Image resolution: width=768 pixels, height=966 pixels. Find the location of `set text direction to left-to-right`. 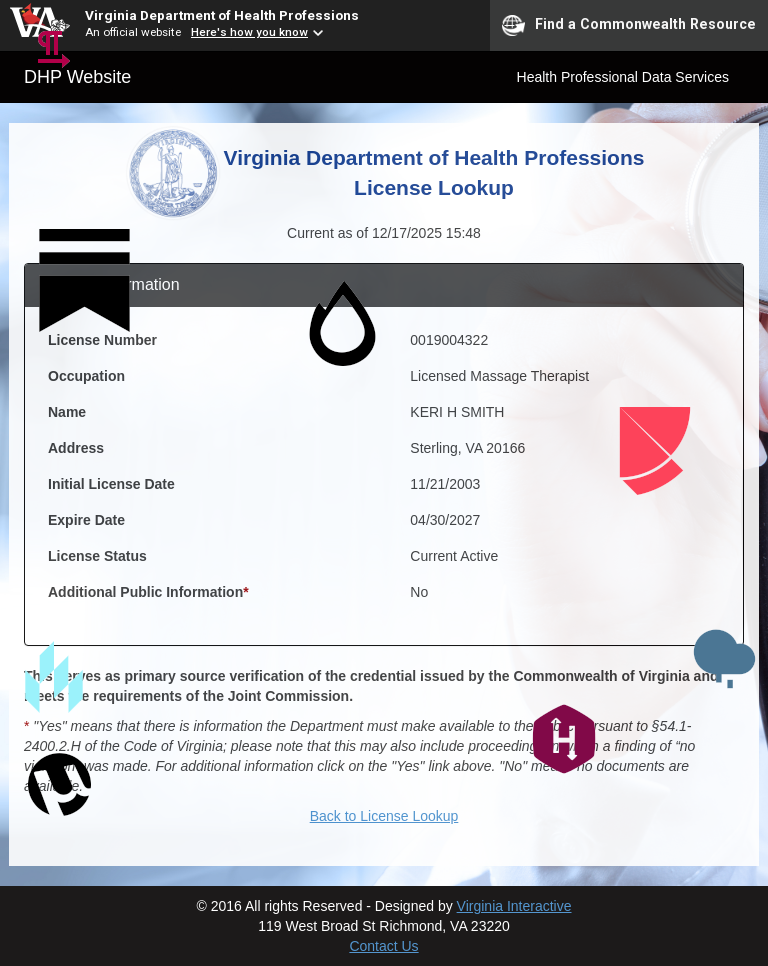

set text direction to left-to-right is located at coordinates (52, 49).